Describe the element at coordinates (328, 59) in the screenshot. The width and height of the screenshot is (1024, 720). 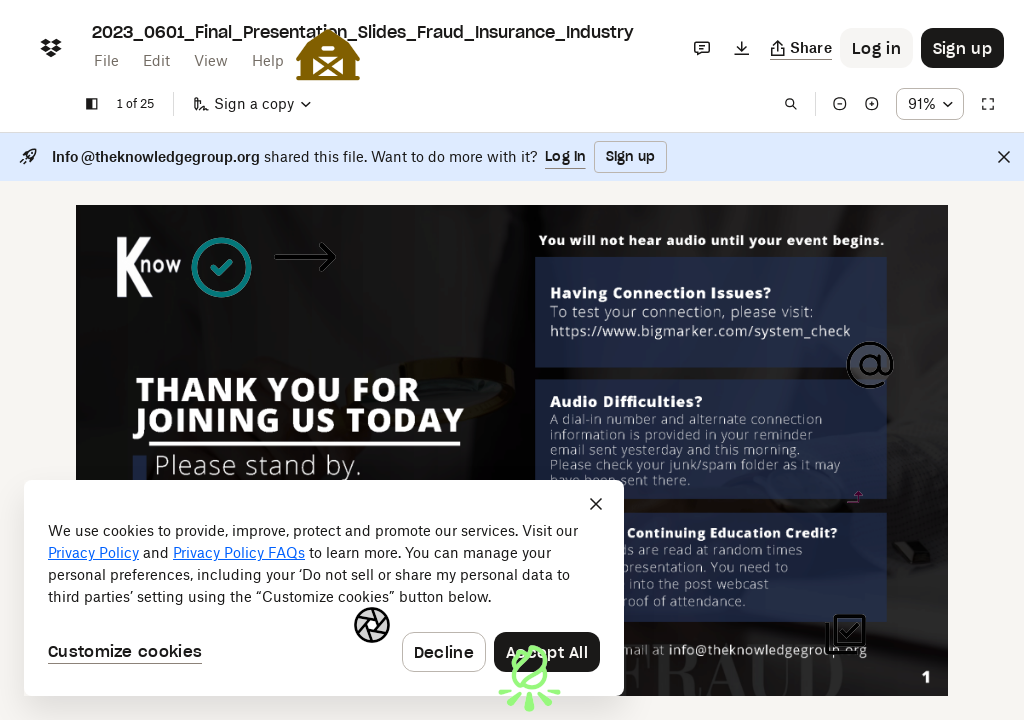
I see `access farm or agricultural settings` at that location.